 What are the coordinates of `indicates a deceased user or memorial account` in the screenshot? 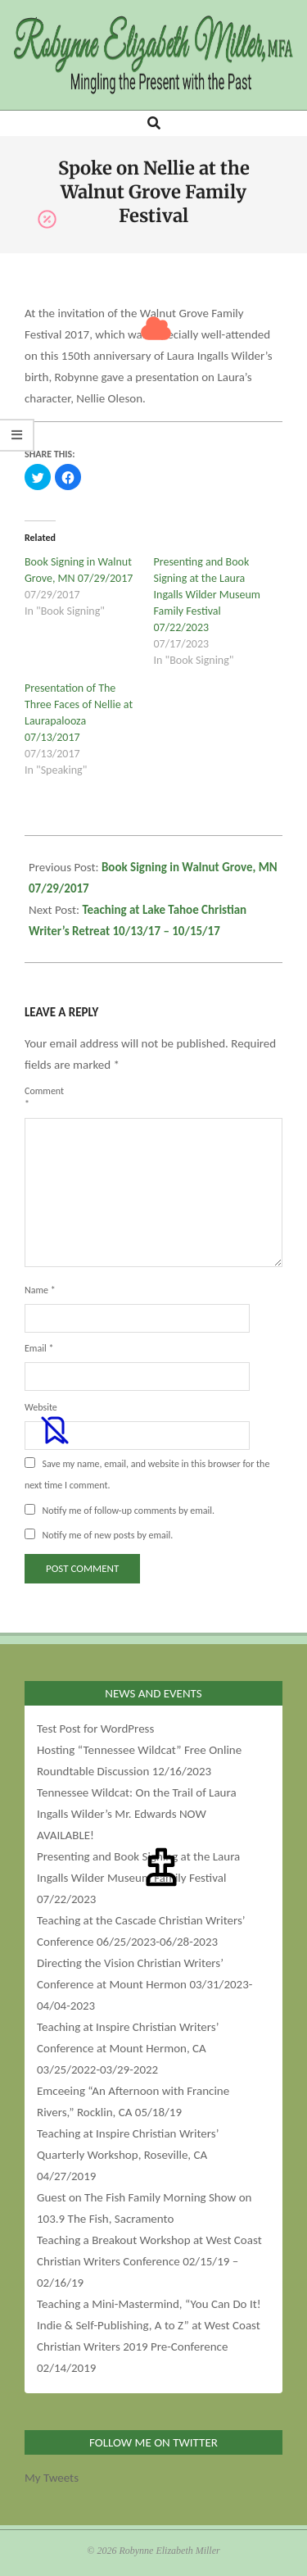 It's located at (161, 1867).